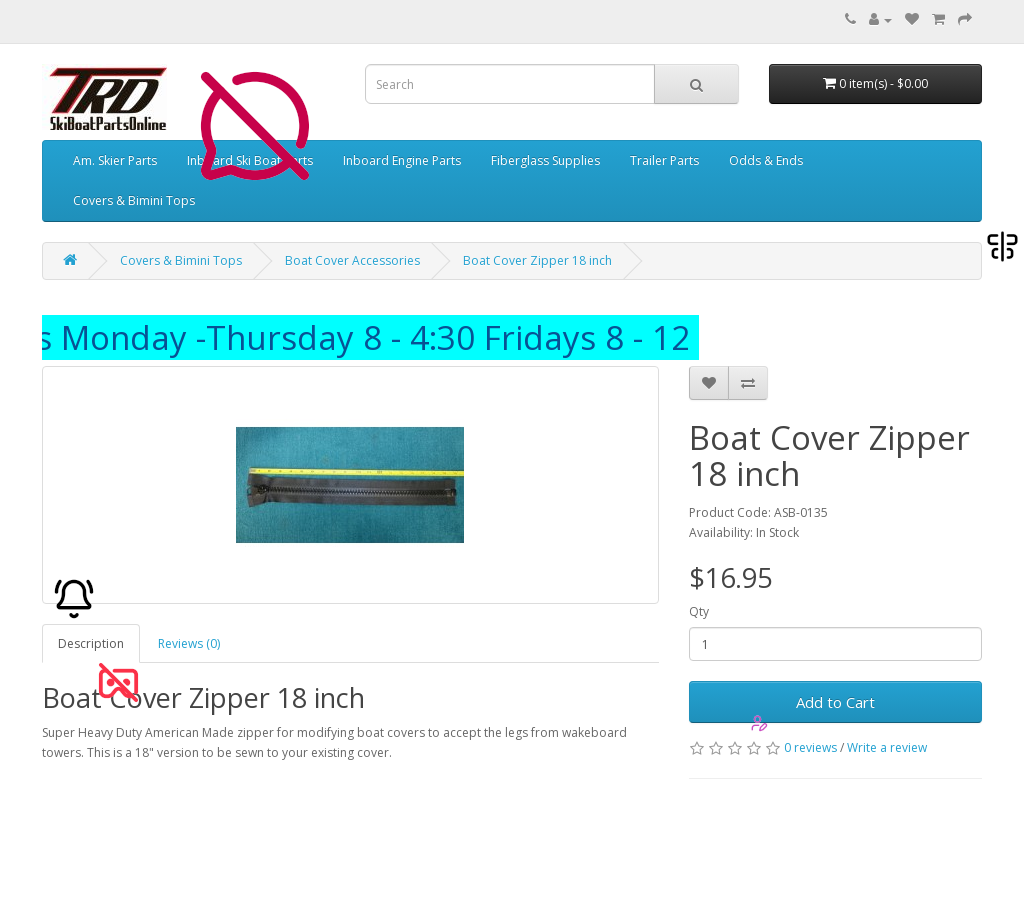 This screenshot has width=1024, height=900. Describe the element at coordinates (74, 599) in the screenshot. I see `indicates an active notification or alert` at that location.